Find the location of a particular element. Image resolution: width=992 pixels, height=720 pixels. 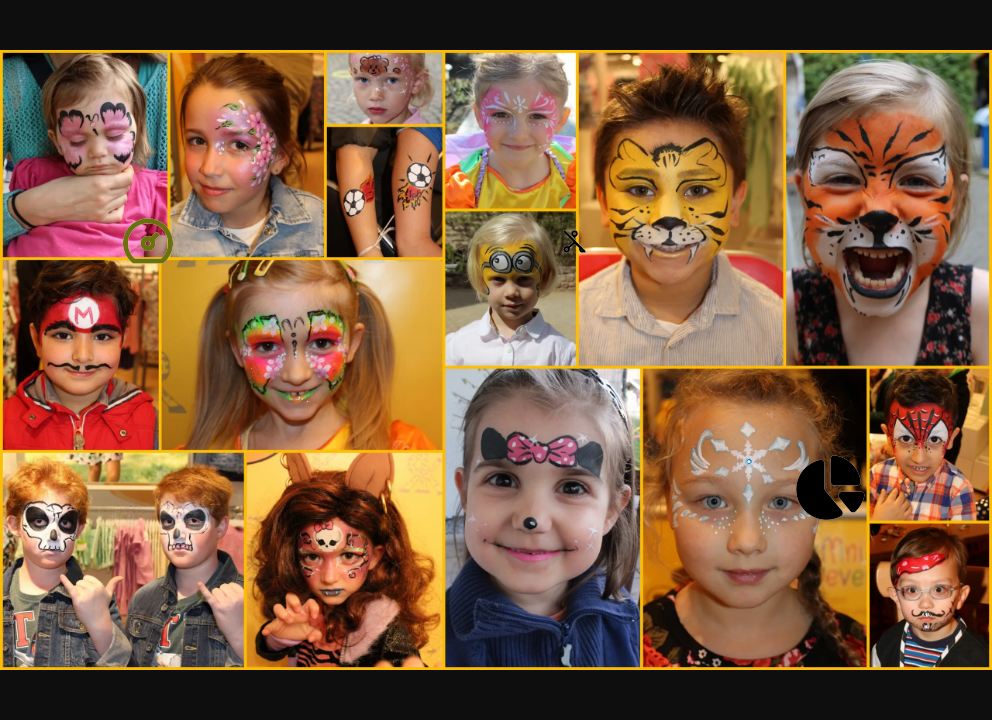

access your dashboard or control panel is located at coordinates (148, 241).